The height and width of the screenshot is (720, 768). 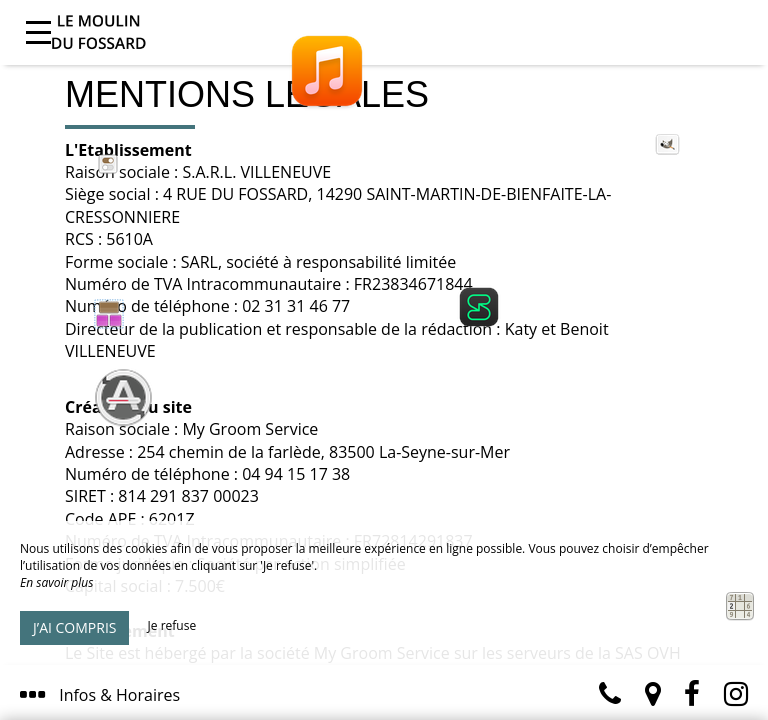 What do you see at coordinates (479, 307) in the screenshot?
I see `open session private messenger app` at bounding box center [479, 307].